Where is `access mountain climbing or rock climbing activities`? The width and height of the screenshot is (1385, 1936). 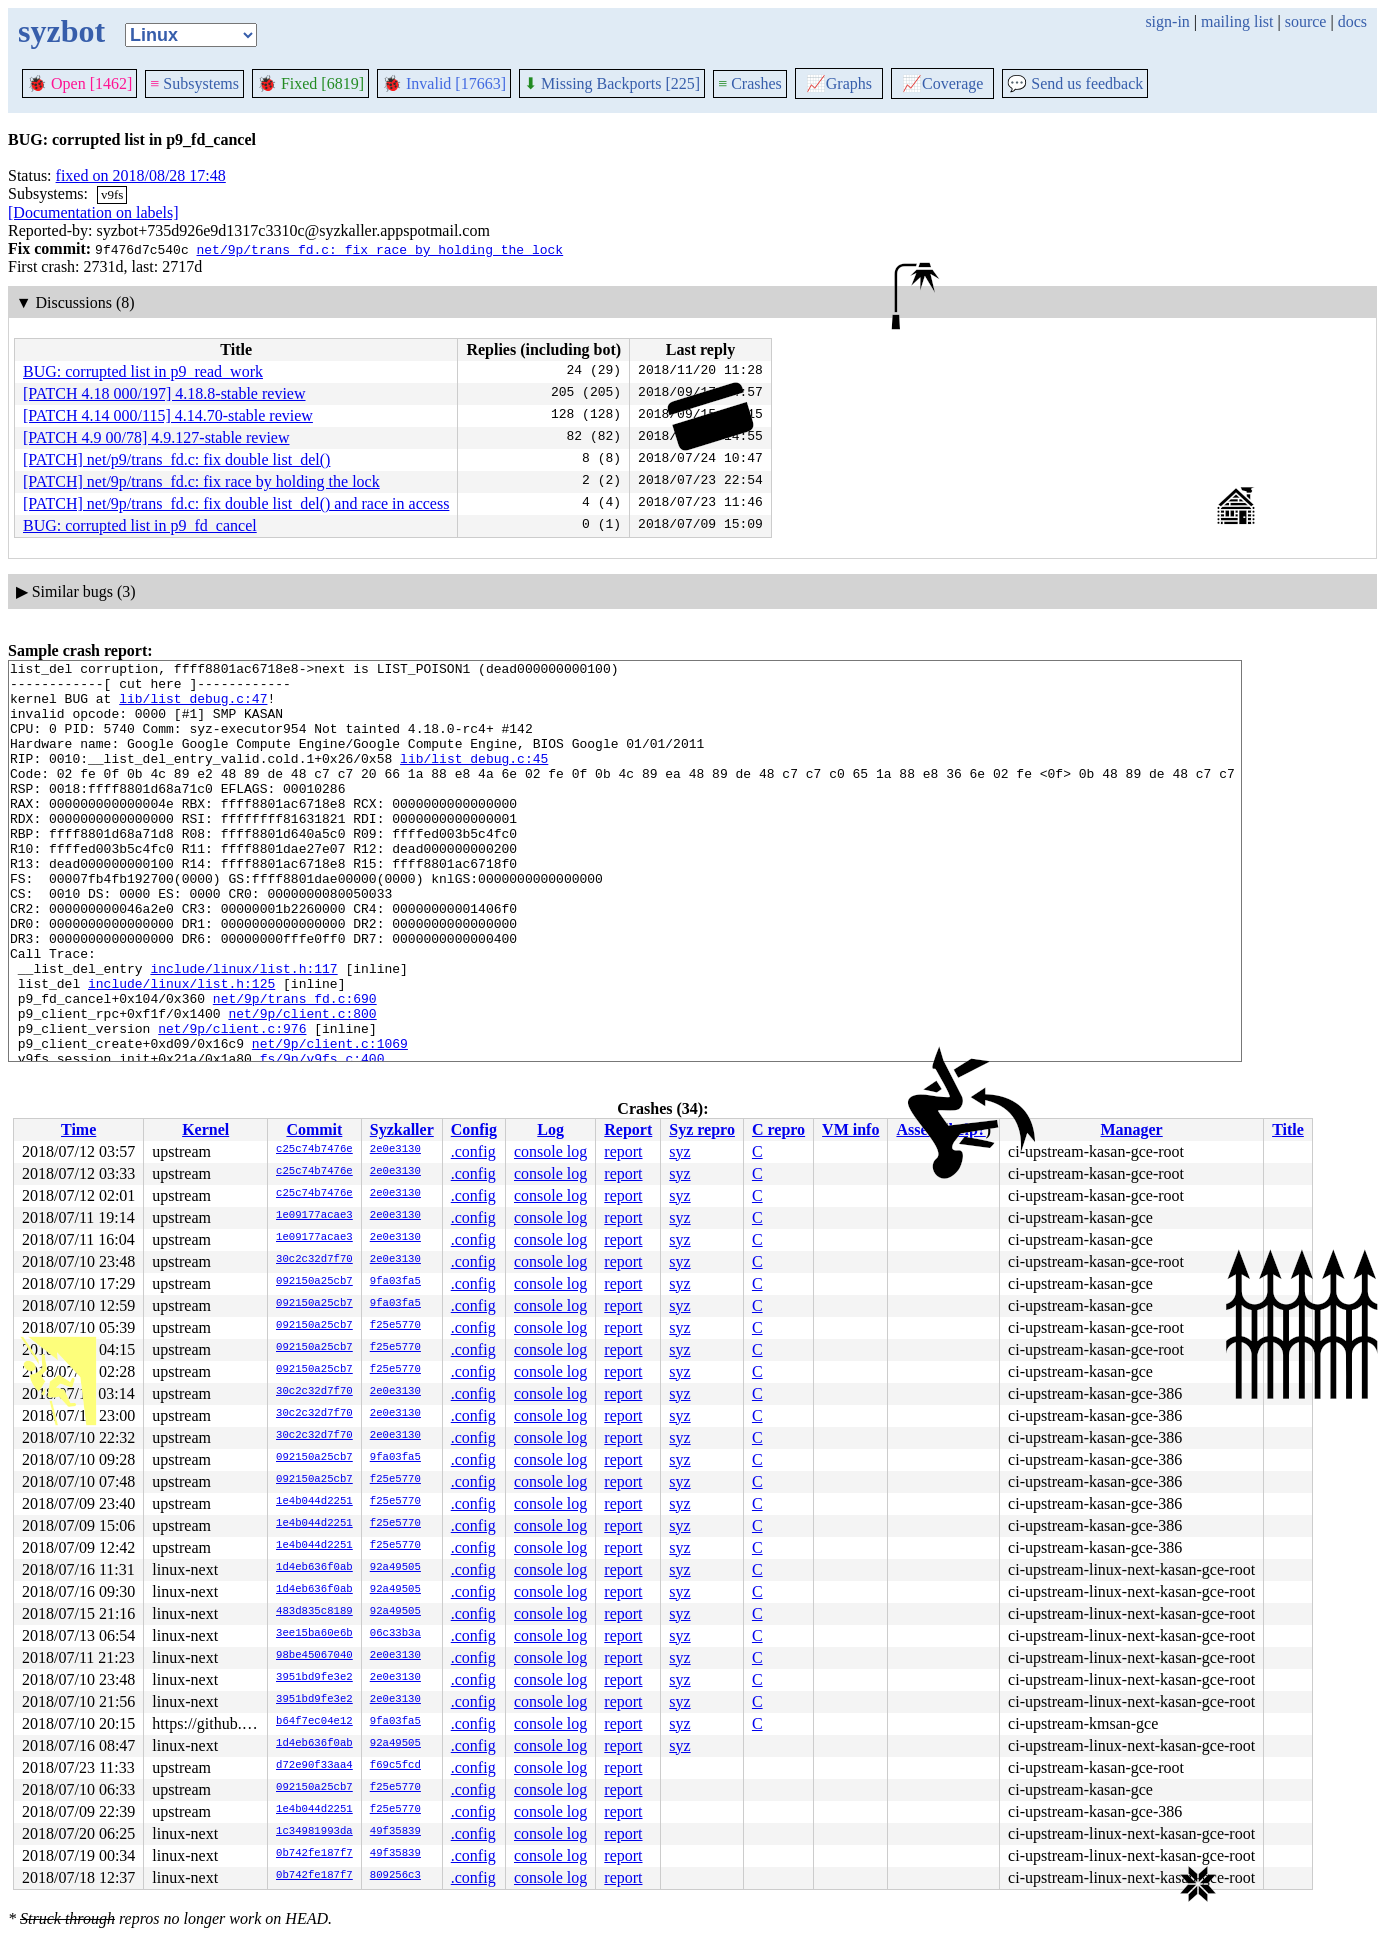
access mountain climbing or rock climbing activities is located at coordinates (52, 1381).